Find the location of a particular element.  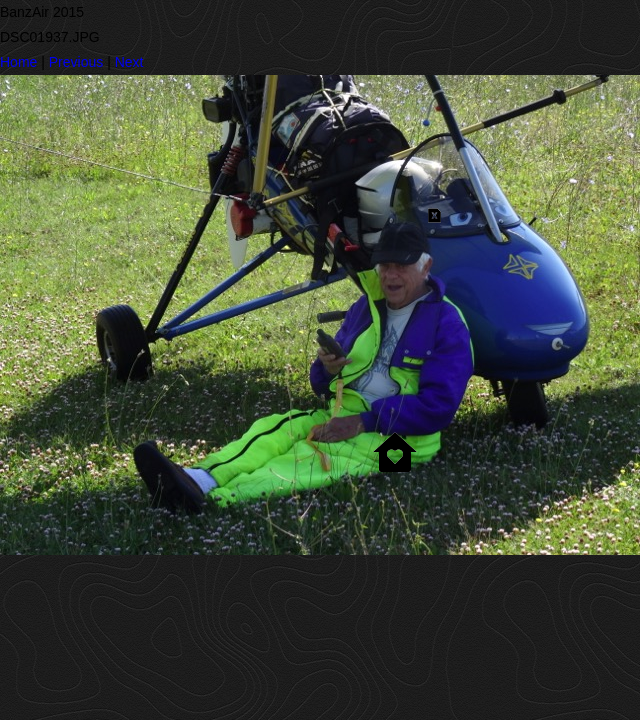

access your favorite or loved home is located at coordinates (395, 454).